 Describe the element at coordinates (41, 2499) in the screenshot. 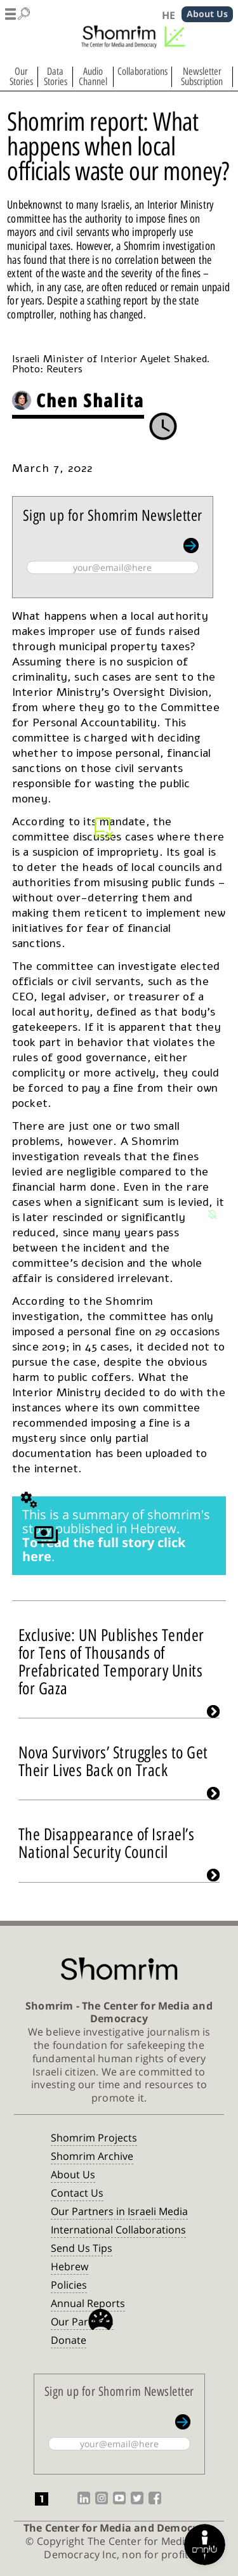

I see `select option one or first item` at that location.